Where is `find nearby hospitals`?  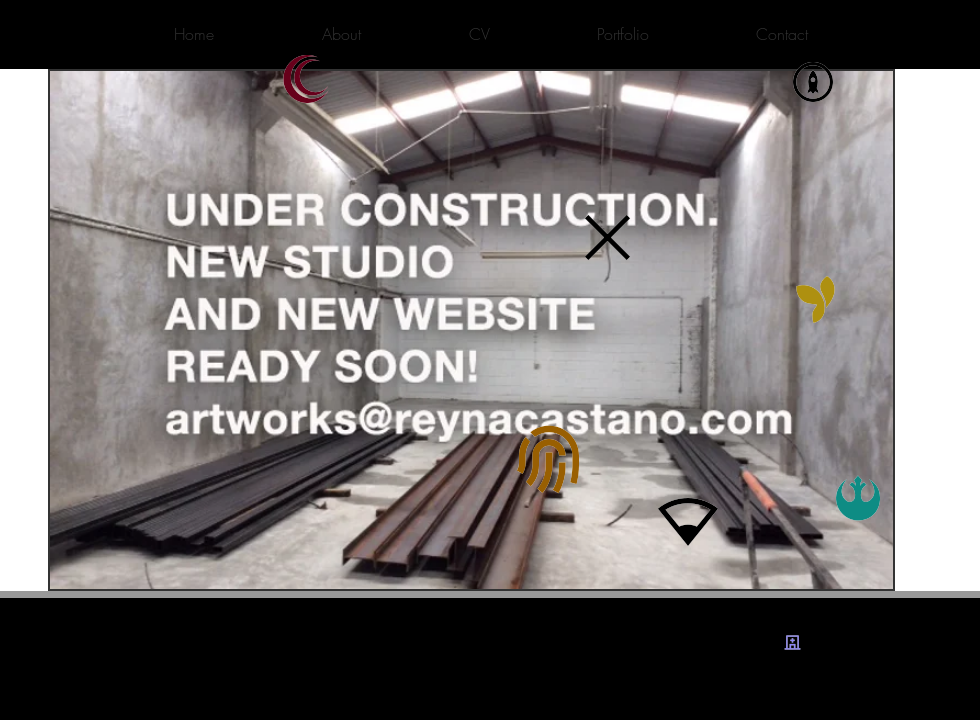 find nearby hospitals is located at coordinates (792, 642).